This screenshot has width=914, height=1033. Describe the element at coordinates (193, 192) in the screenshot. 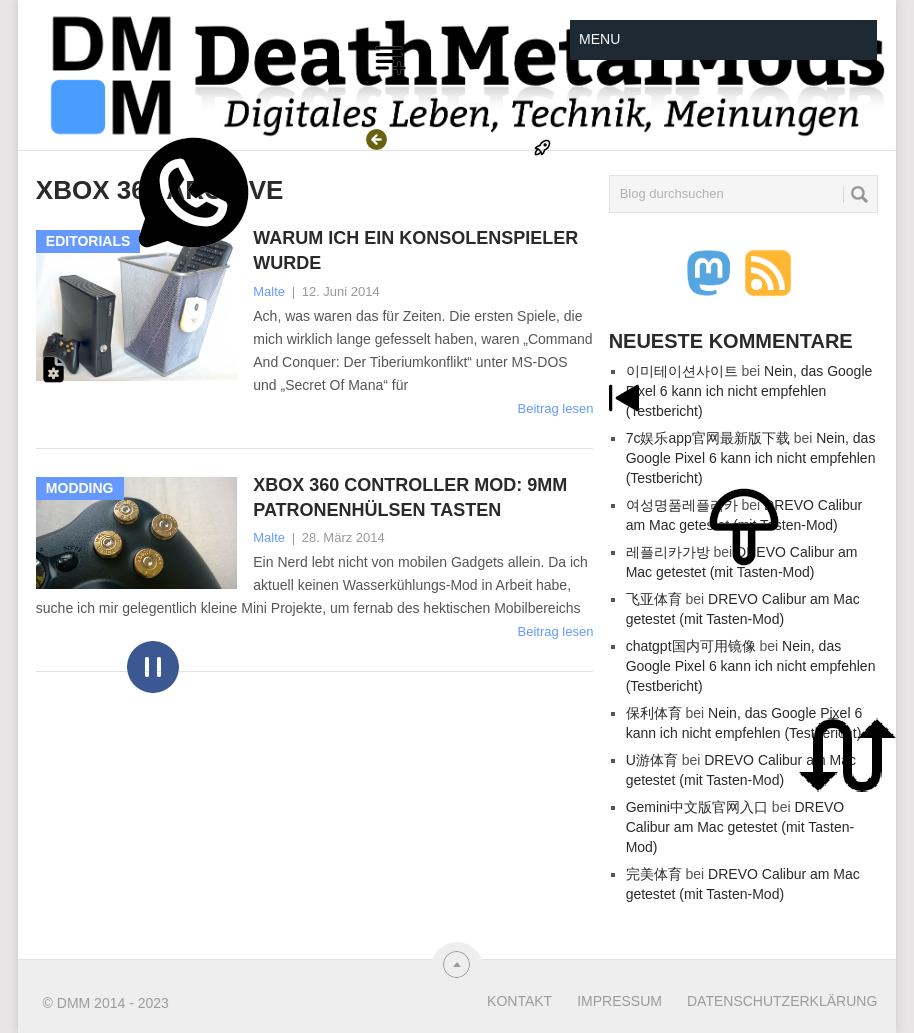

I see `open WhatsApp messaging app` at that location.